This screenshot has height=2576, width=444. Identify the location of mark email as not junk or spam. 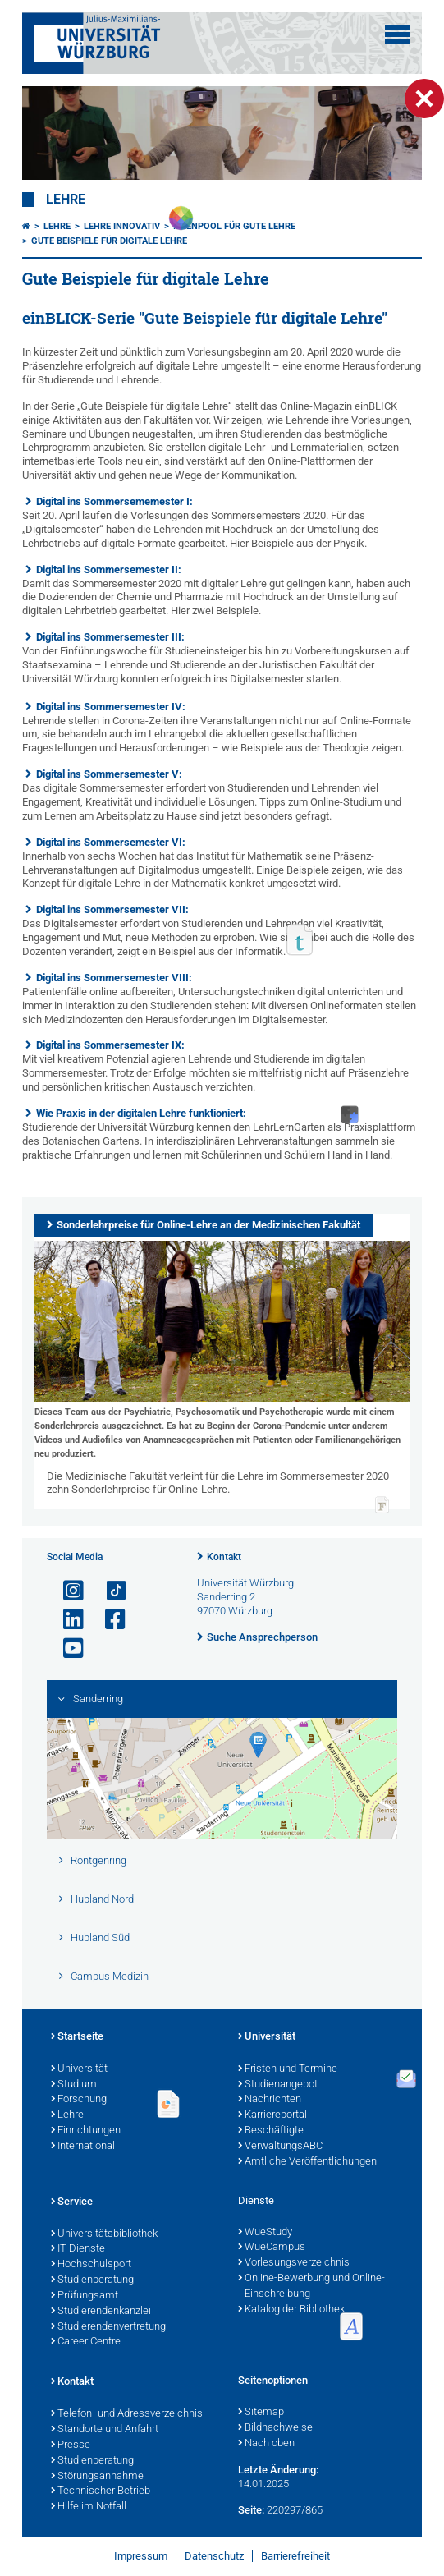
(406, 2079).